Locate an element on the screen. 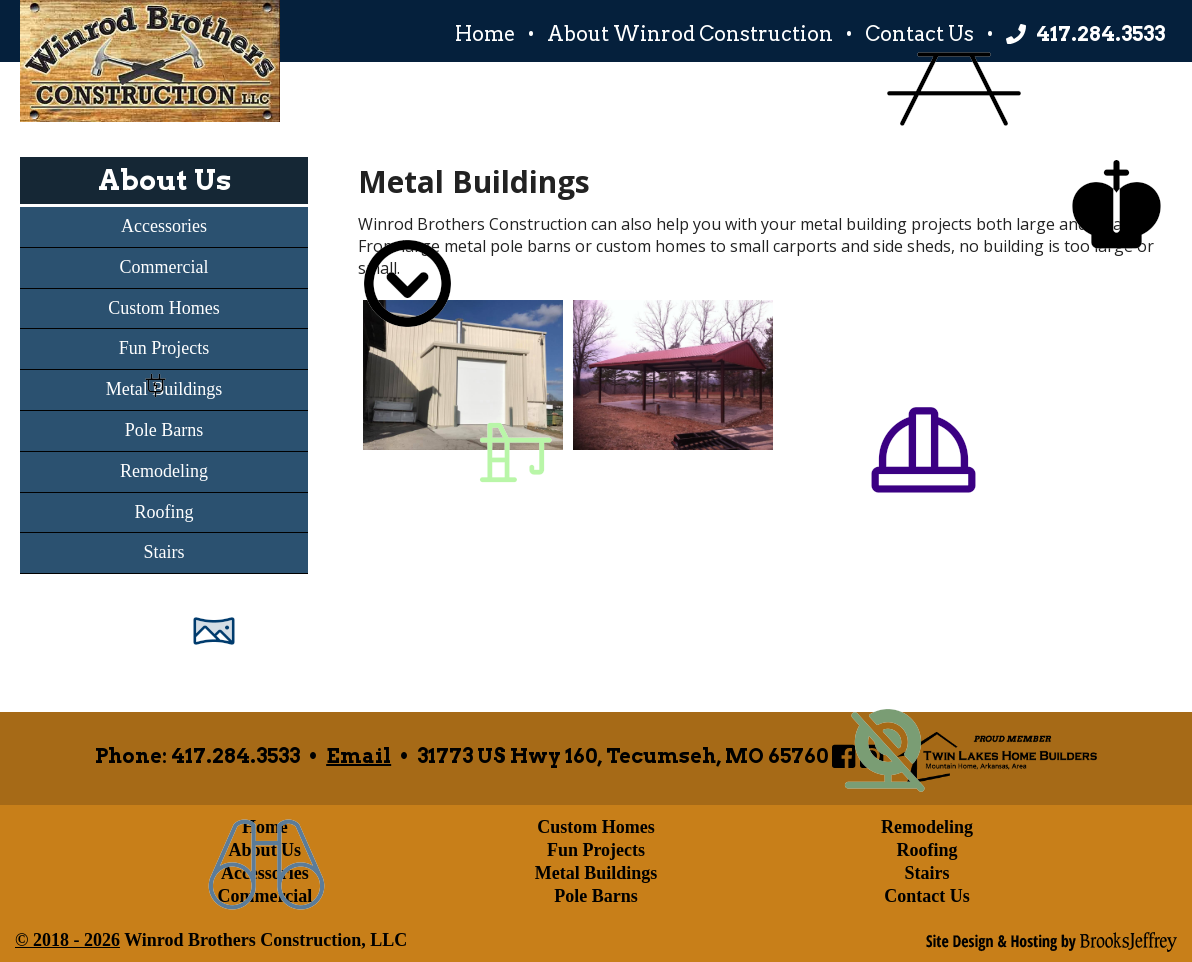 The width and height of the screenshot is (1192, 962). camera is disabled or turned off is located at coordinates (888, 752).